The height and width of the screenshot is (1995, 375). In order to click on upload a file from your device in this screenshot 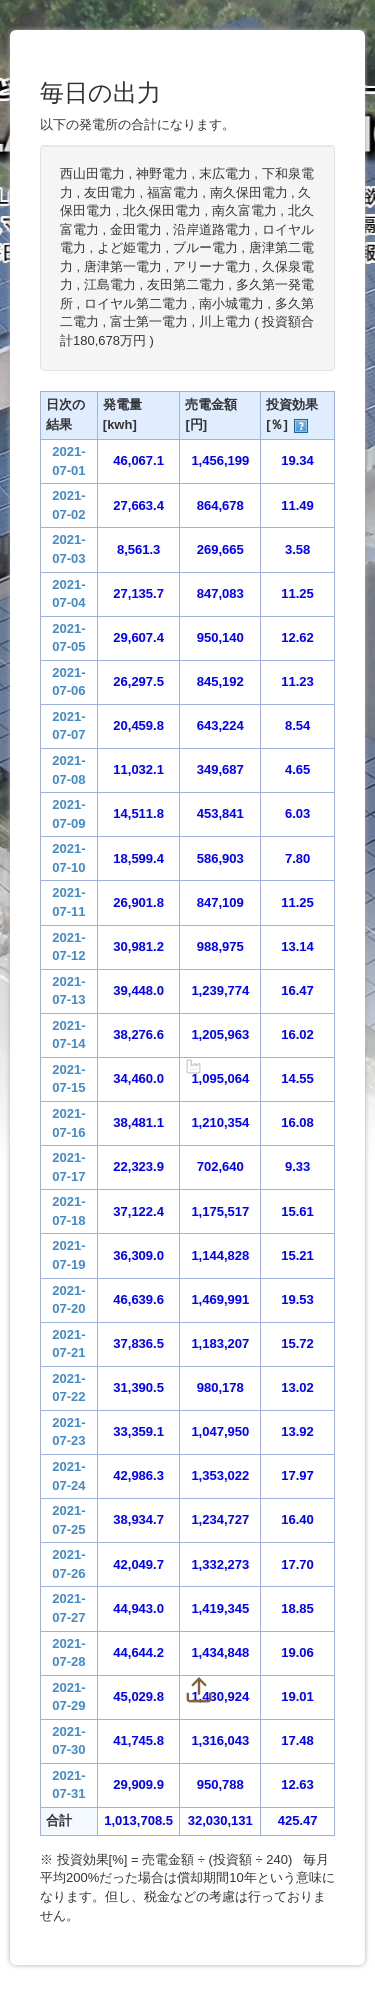, I will do `click(199, 1690)`.